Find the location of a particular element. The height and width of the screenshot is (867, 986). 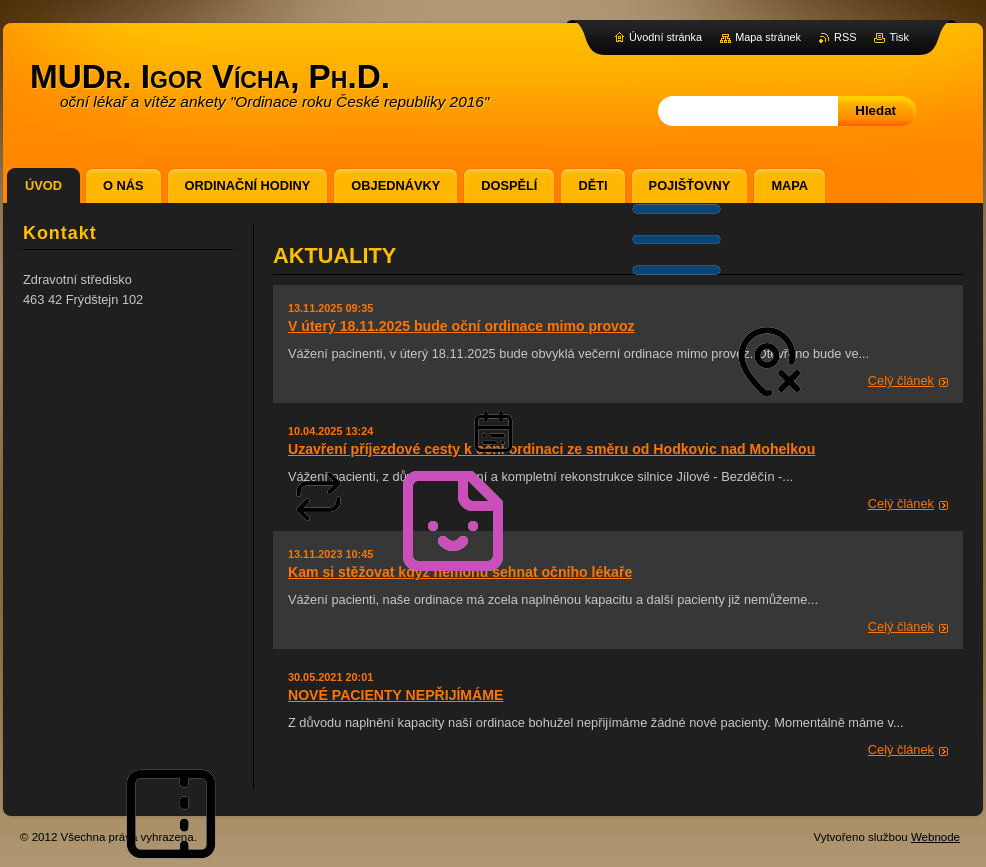

select a date range is located at coordinates (493, 431).